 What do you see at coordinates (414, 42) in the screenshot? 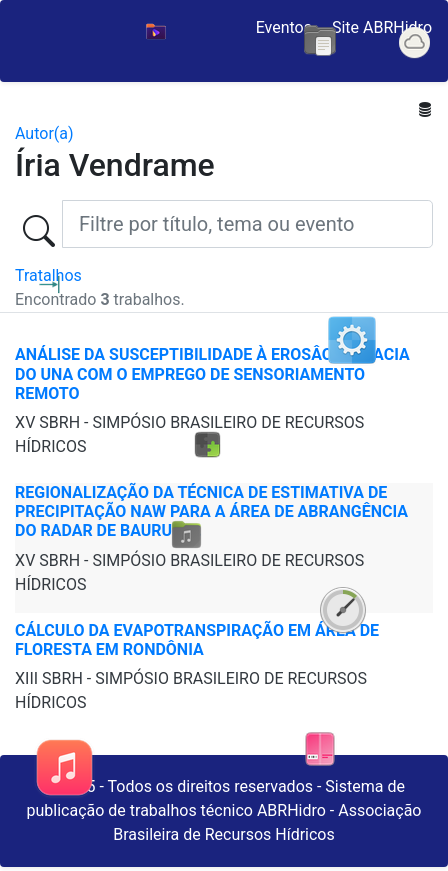
I see `indicates file is synced with Dropbox cloud storage` at bounding box center [414, 42].